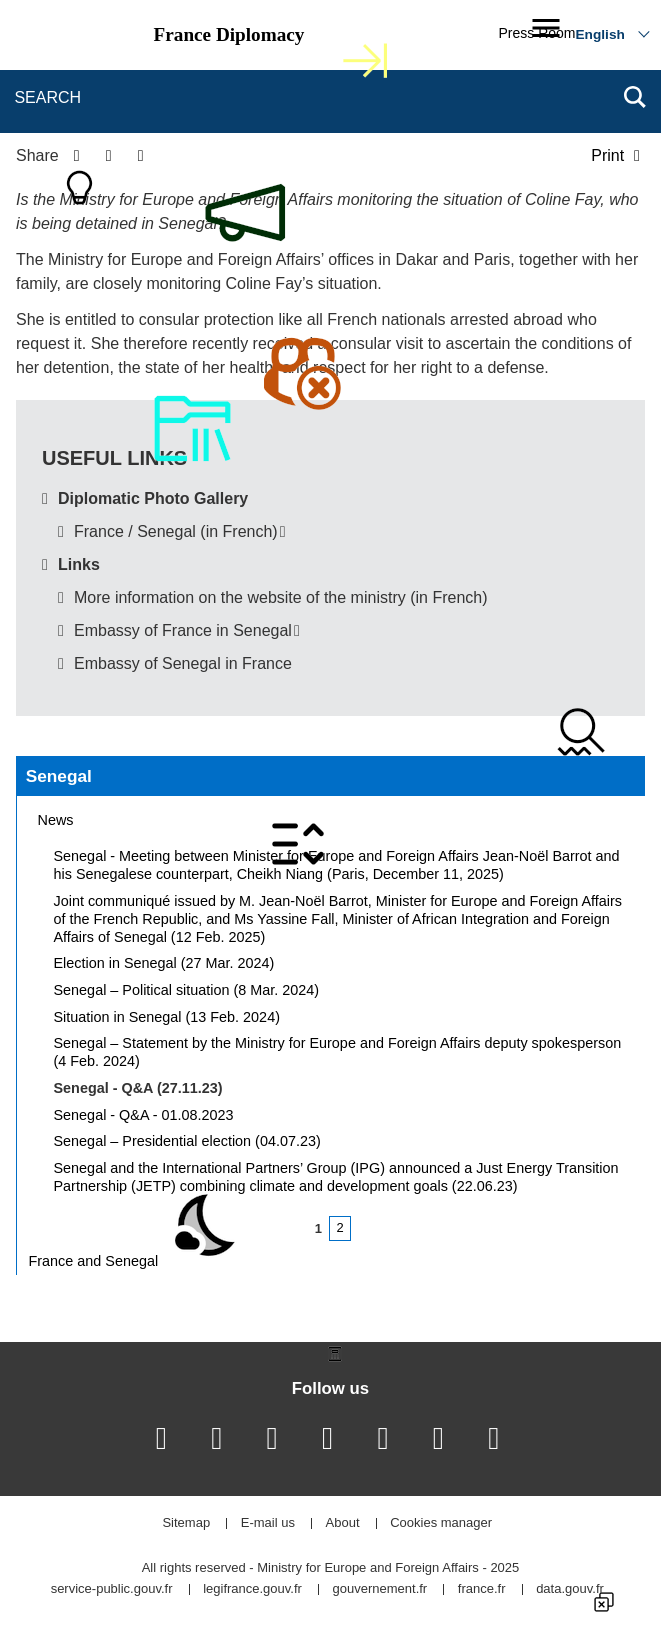  Describe the element at coordinates (79, 187) in the screenshot. I see `access tips or suggestions` at that location.